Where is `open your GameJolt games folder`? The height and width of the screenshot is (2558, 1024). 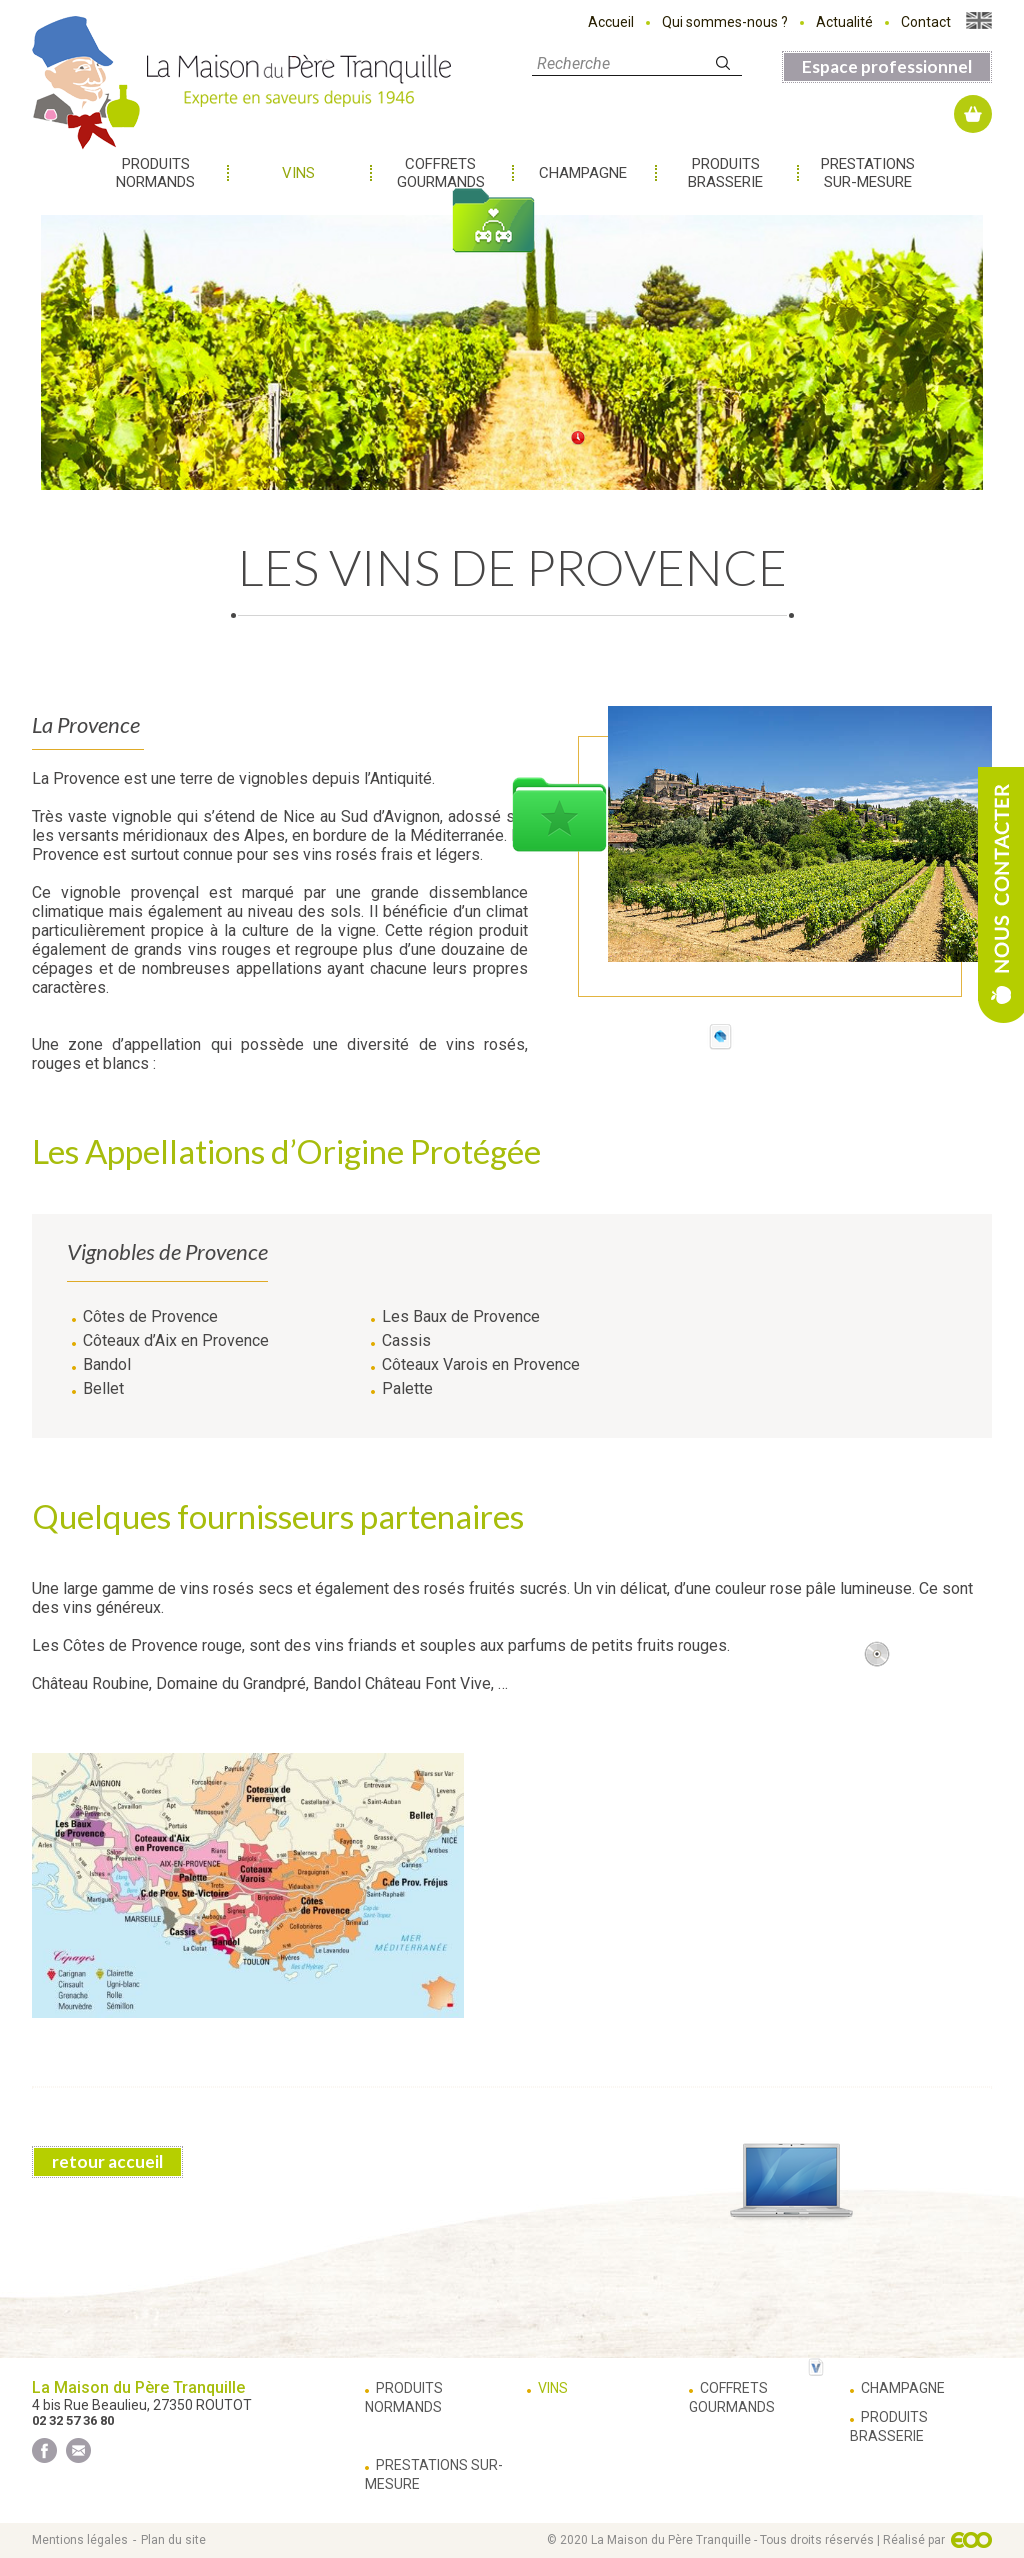 open your GameJolt games folder is located at coordinates (493, 222).